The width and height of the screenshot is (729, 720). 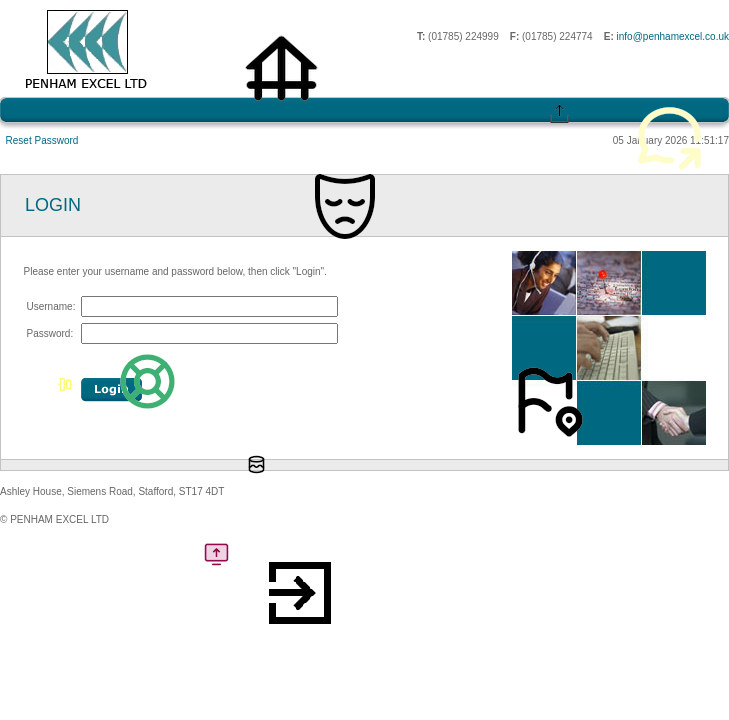 What do you see at coordinates (256, 464) in the screenshot?
I see `indicates a database security breach or data leak` at bounding box center [256, 464].